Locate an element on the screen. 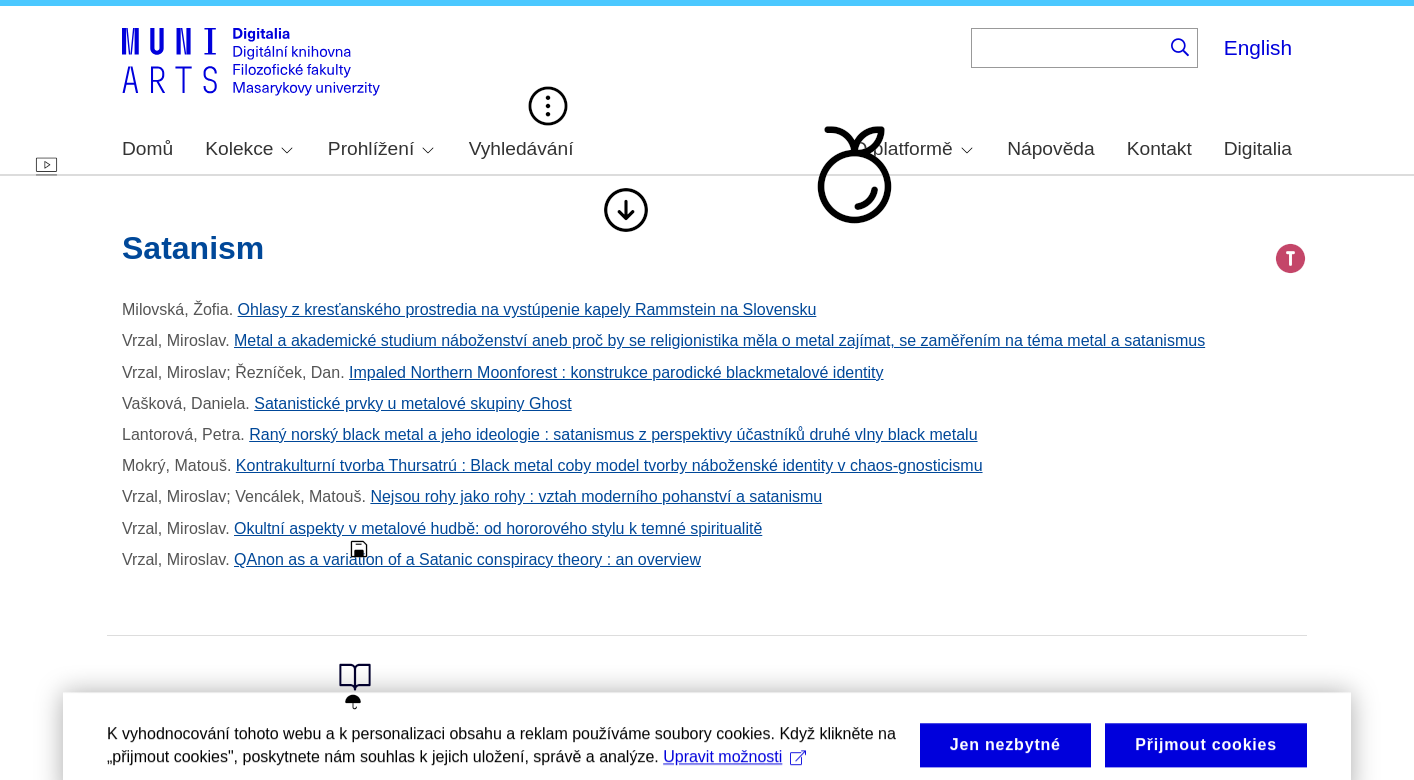 This screenshot has width=1414, height=780. open more options menu is located at coordinates (548, 106).